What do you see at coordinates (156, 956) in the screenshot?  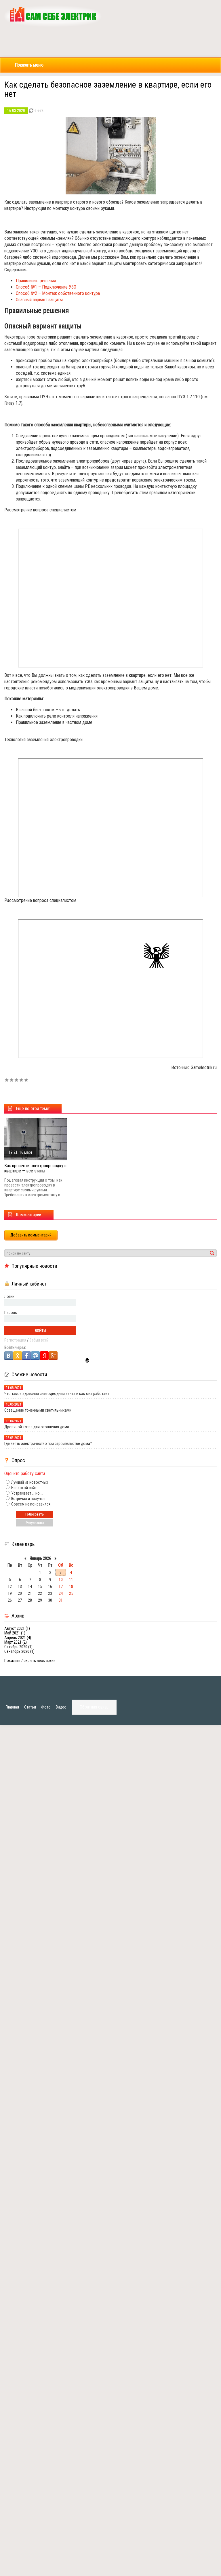 I see `select hawk or eagle team emblem` at bounding box center [156, 956].